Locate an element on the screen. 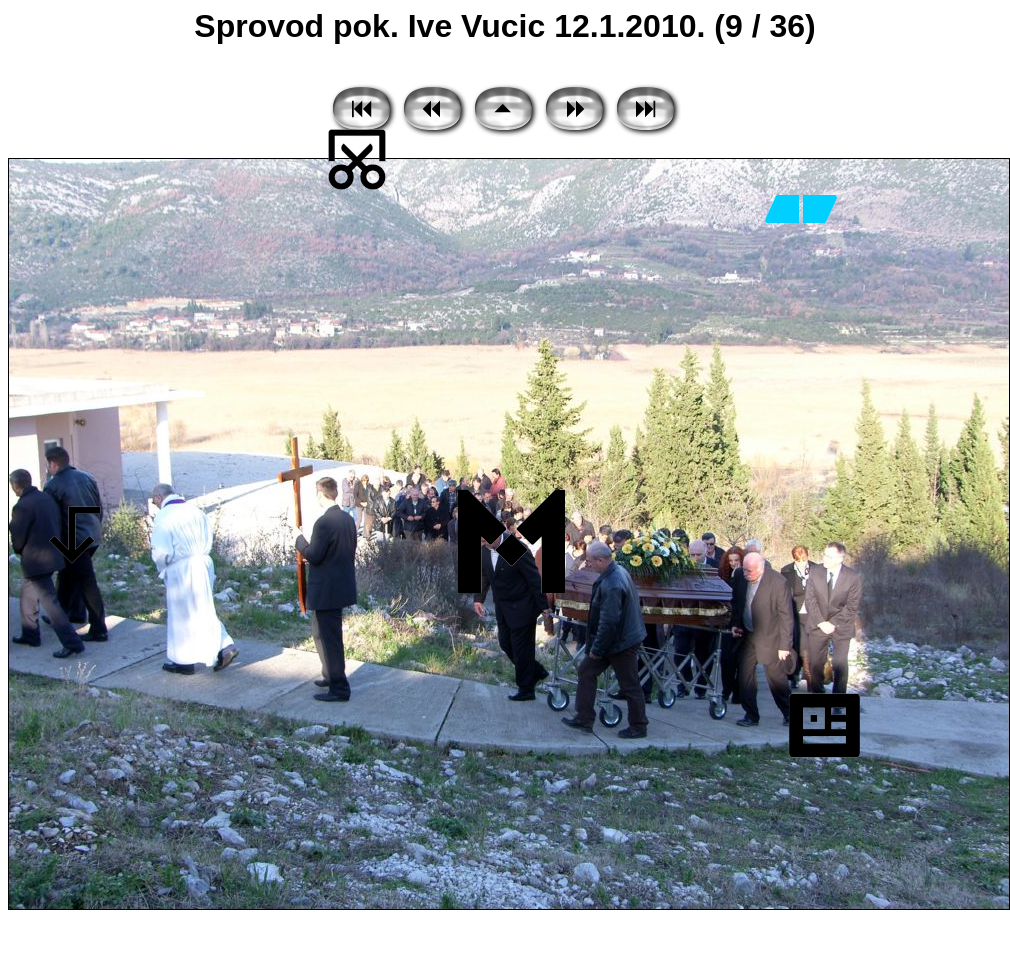 Image resolution: width=1010 pixels, height=972 pixels. navigate back and down in a menu hierarchy is located at coordinates (75, 531).